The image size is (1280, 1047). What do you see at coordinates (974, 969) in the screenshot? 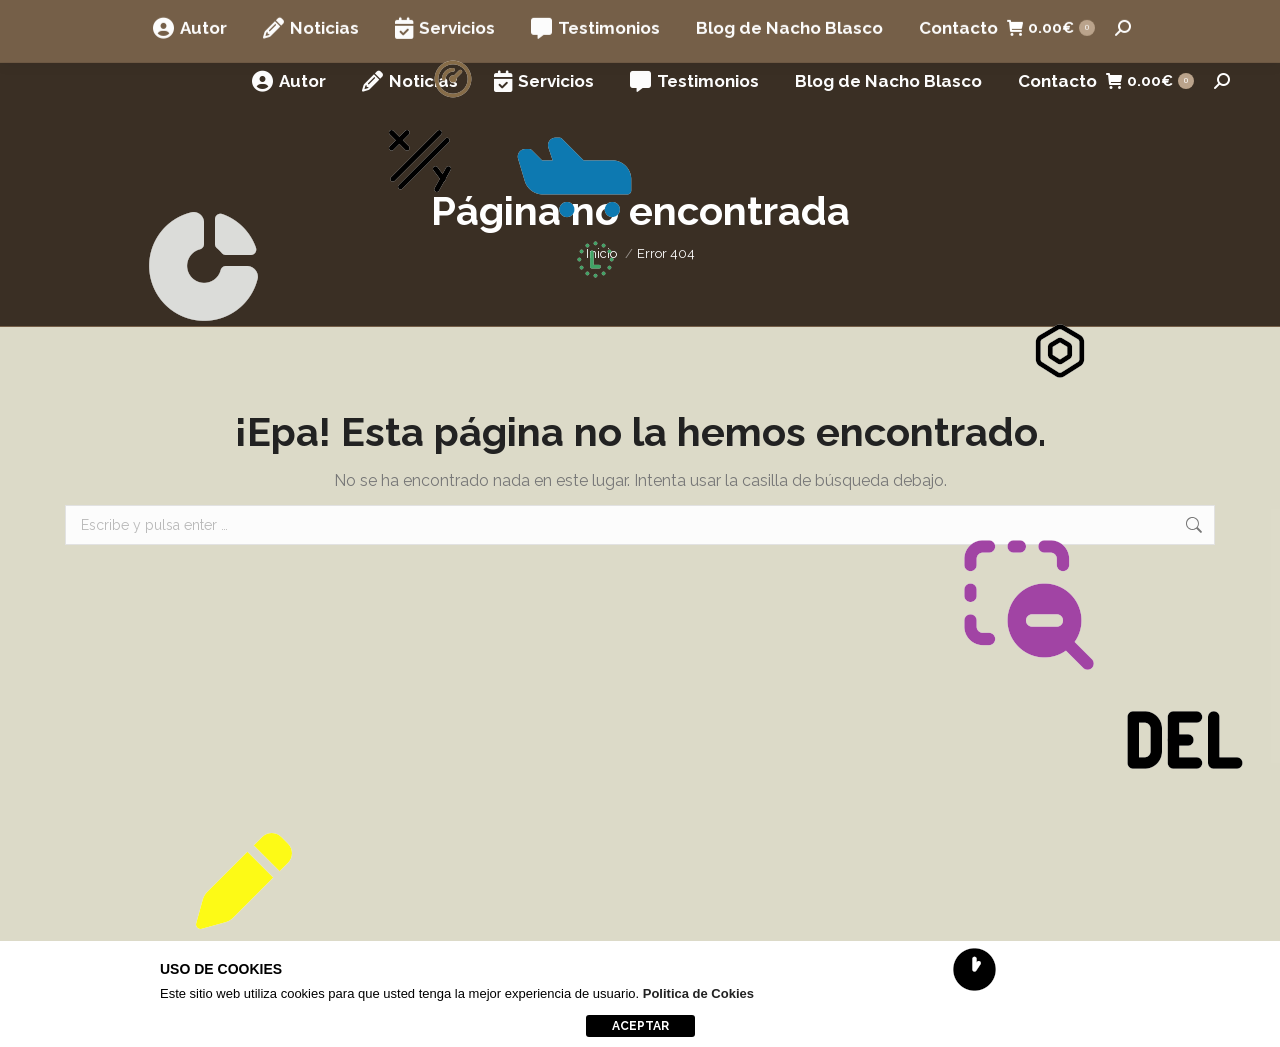
I see `indicates the current time is 1 o'clock` at bounding box center [974, 969].